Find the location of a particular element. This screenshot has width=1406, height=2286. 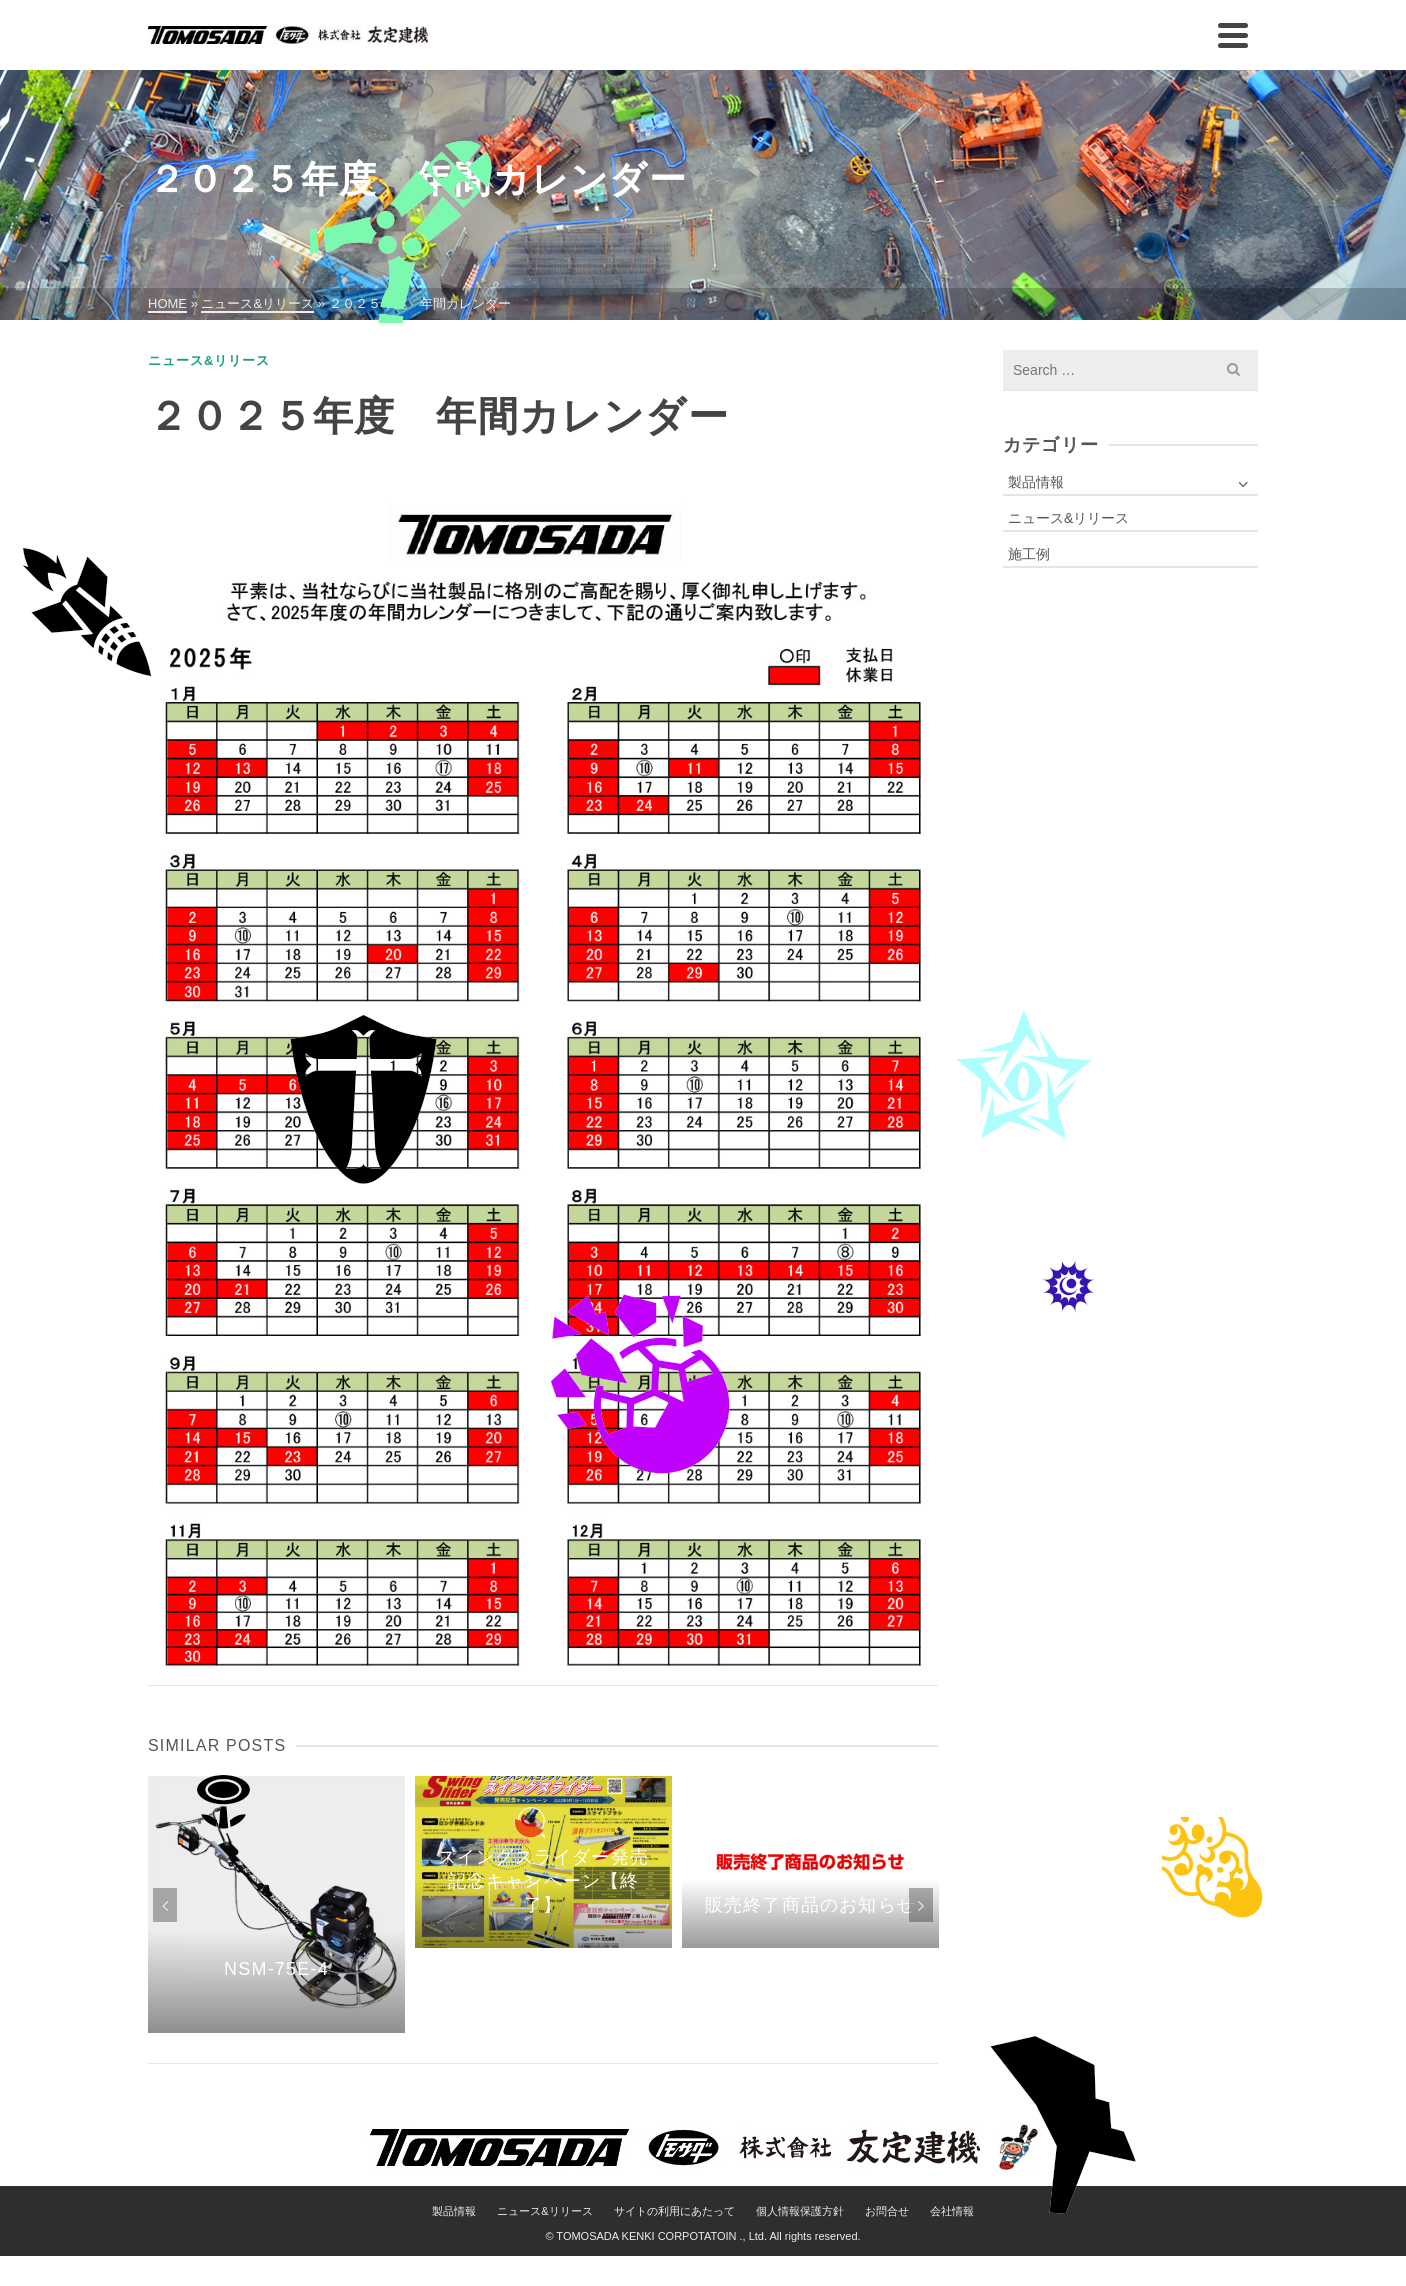

view or customize eye appearance settings is located at coordinates (1068, 1286).